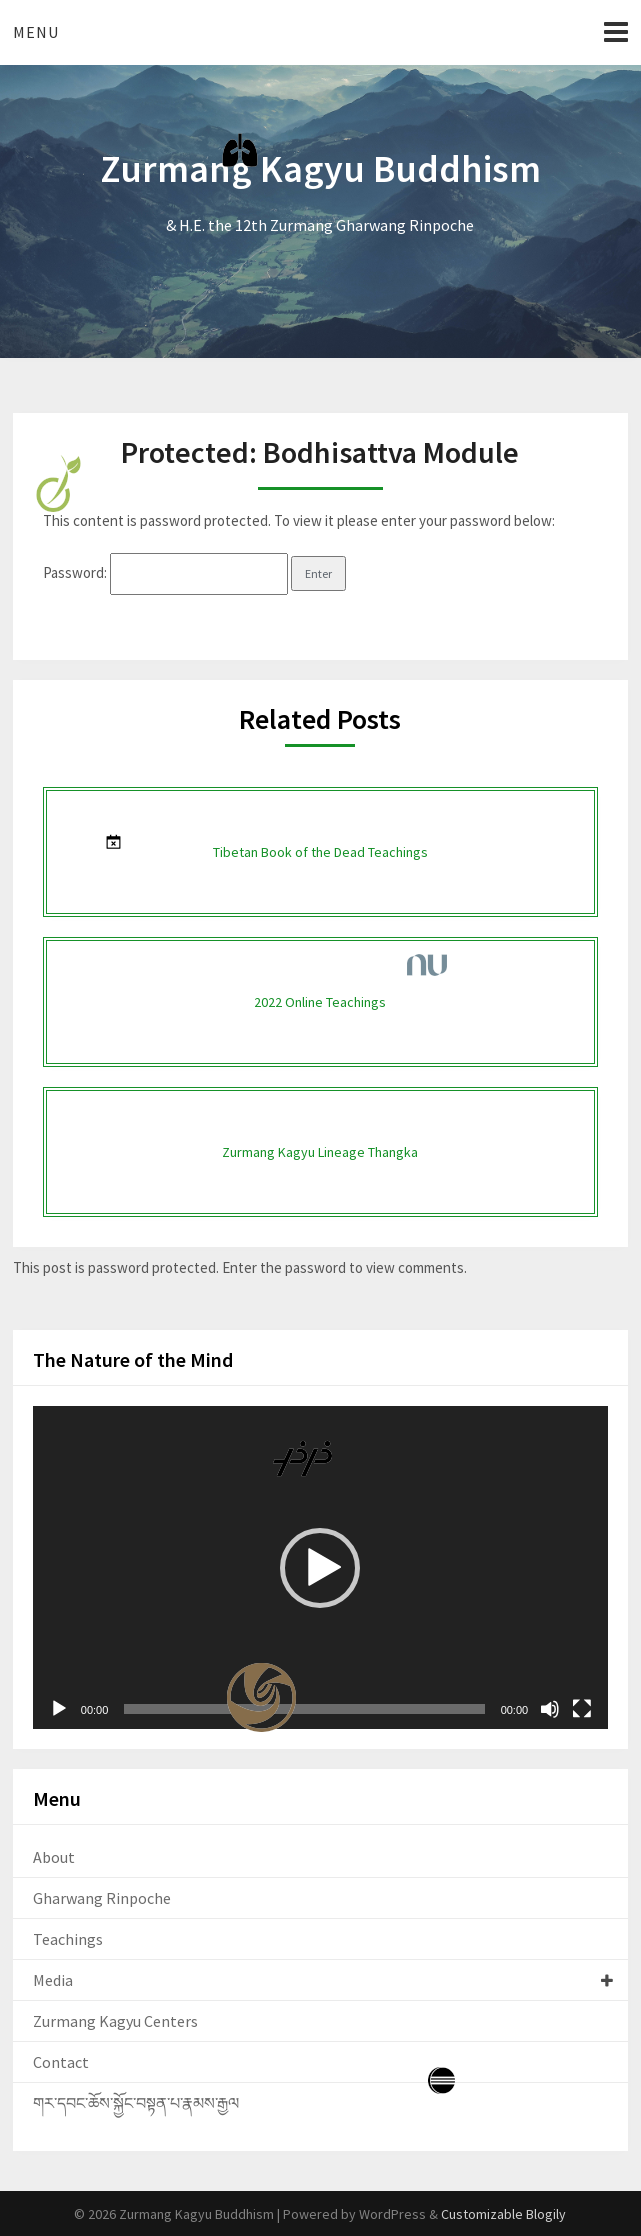 The image size is (641, 2236). Describe the element at coordinates (302, 1458) in the screenshot. I see `PaddlePaddle deep learning framework logo` at that location.